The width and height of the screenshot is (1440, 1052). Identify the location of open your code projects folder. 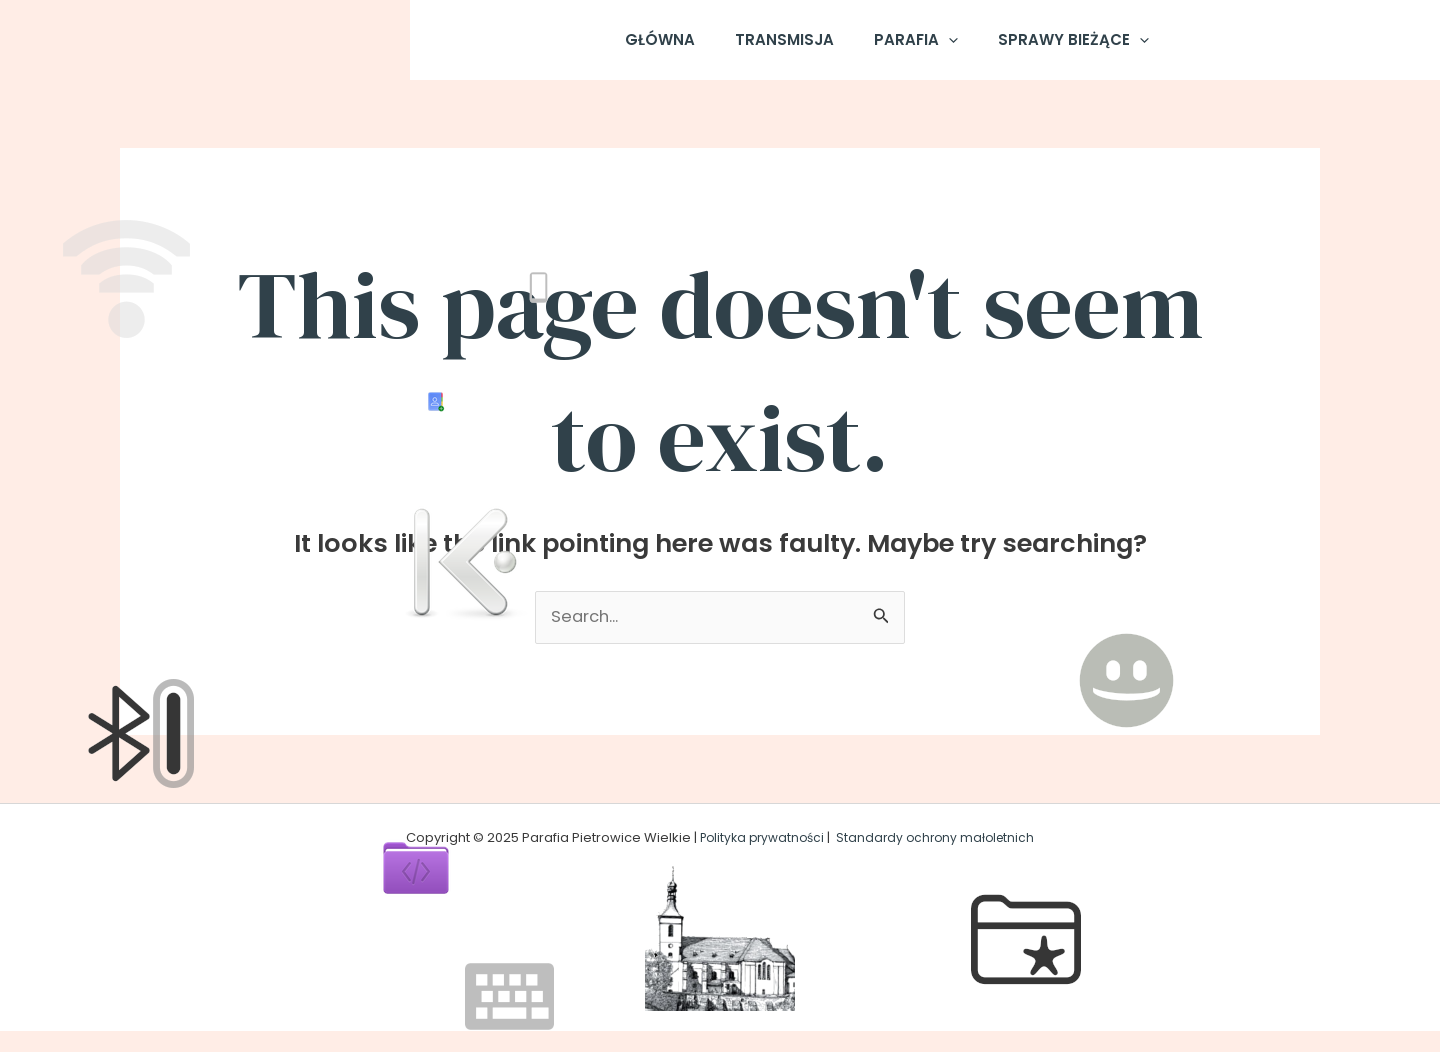
(416, 868).